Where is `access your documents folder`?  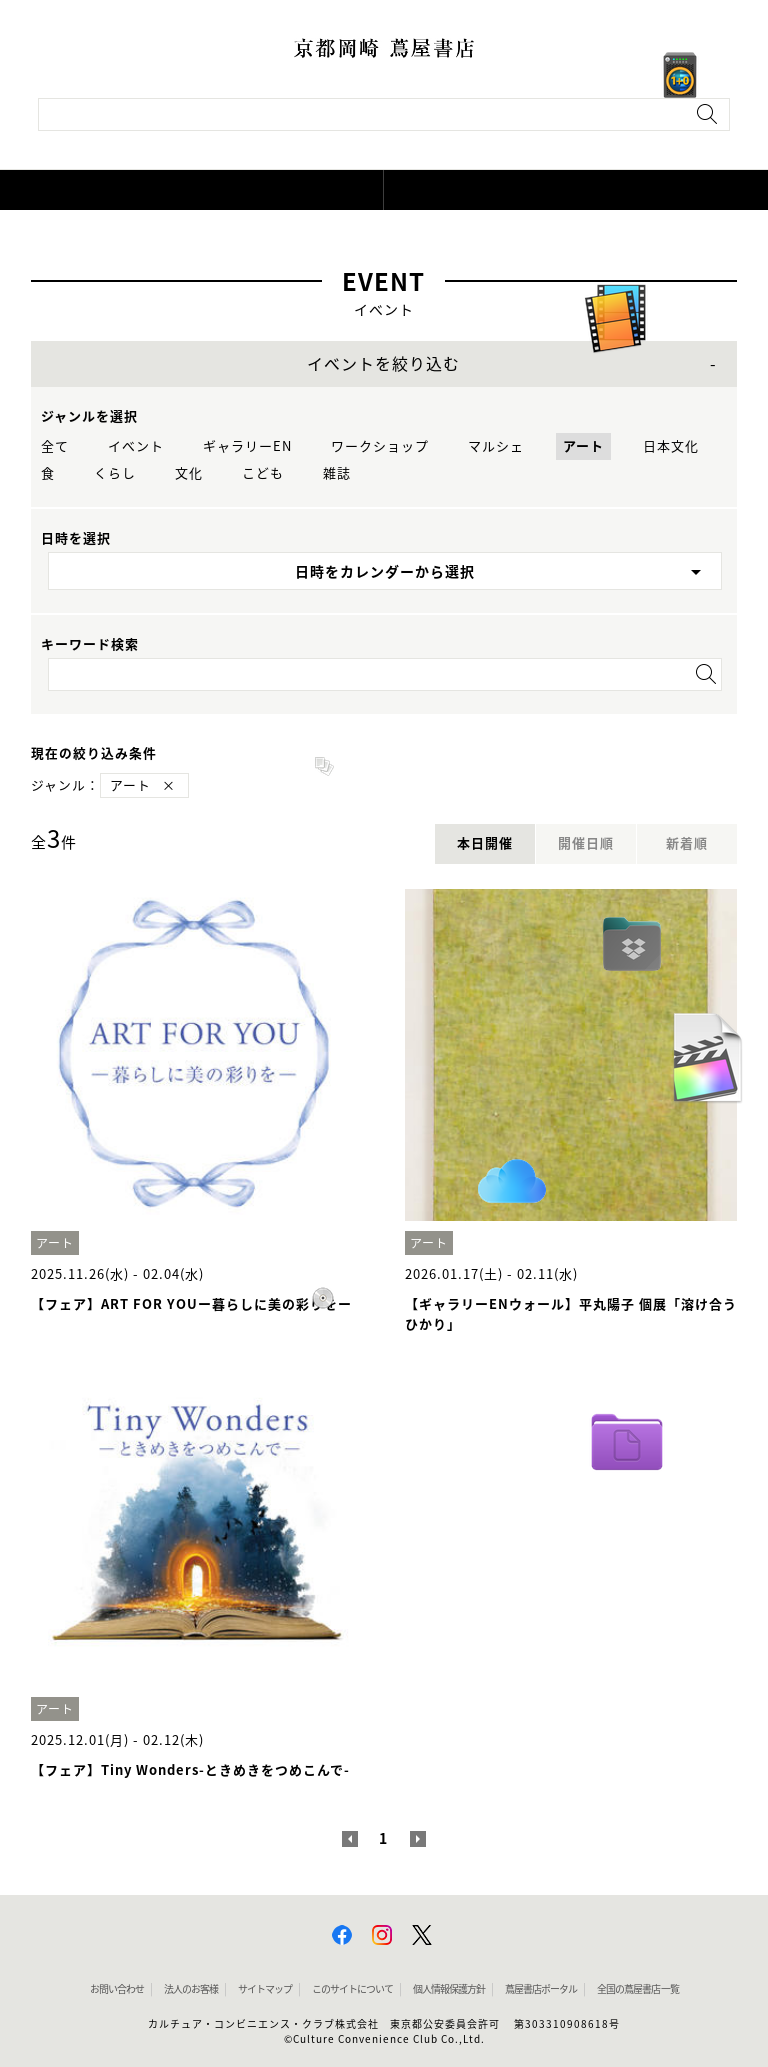
access your documents folder is located at coordinates (324, 766).